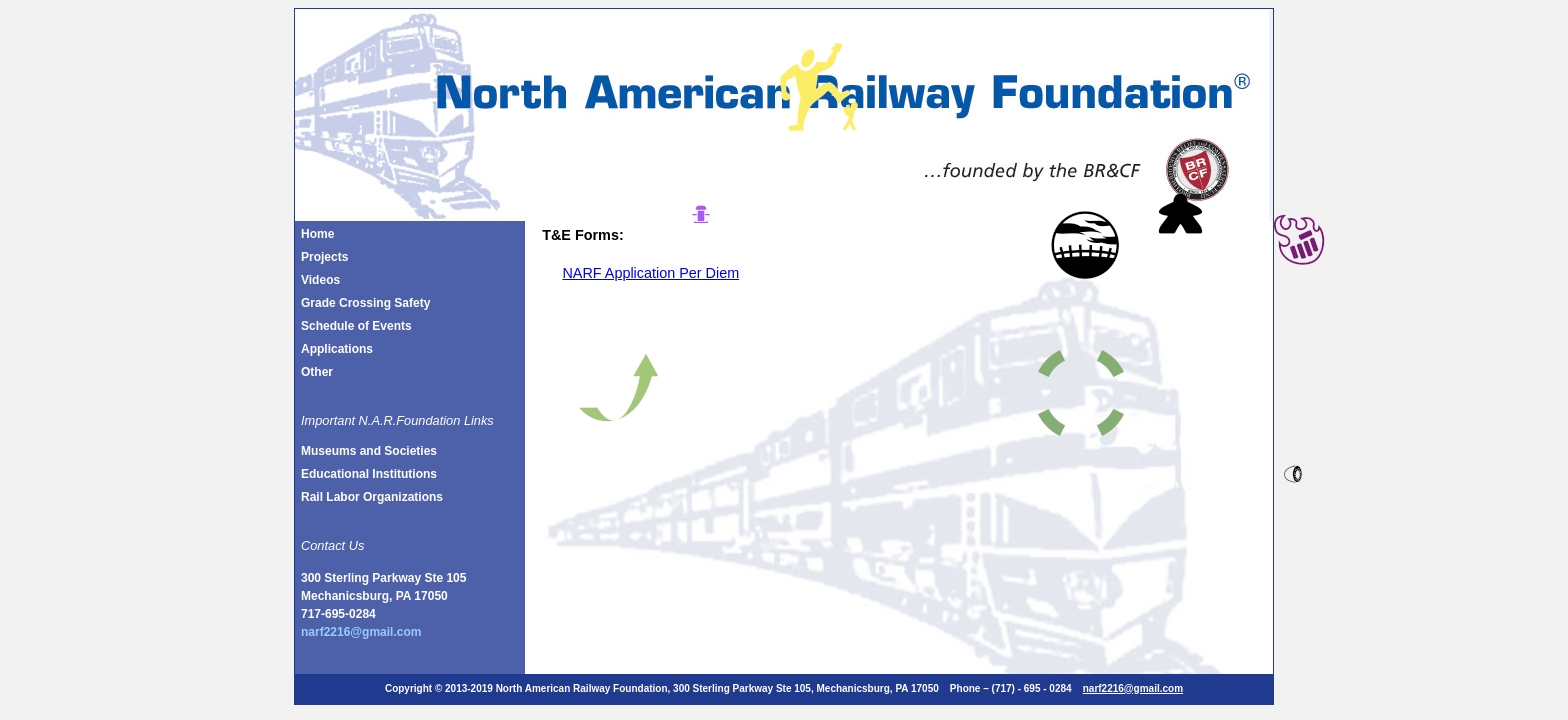 The height and width of the screenshot is (720, 1568). Describe the element at coordinates (1299, 240) in the screenshot. I see `activate fire punch ability or attack` at that location.